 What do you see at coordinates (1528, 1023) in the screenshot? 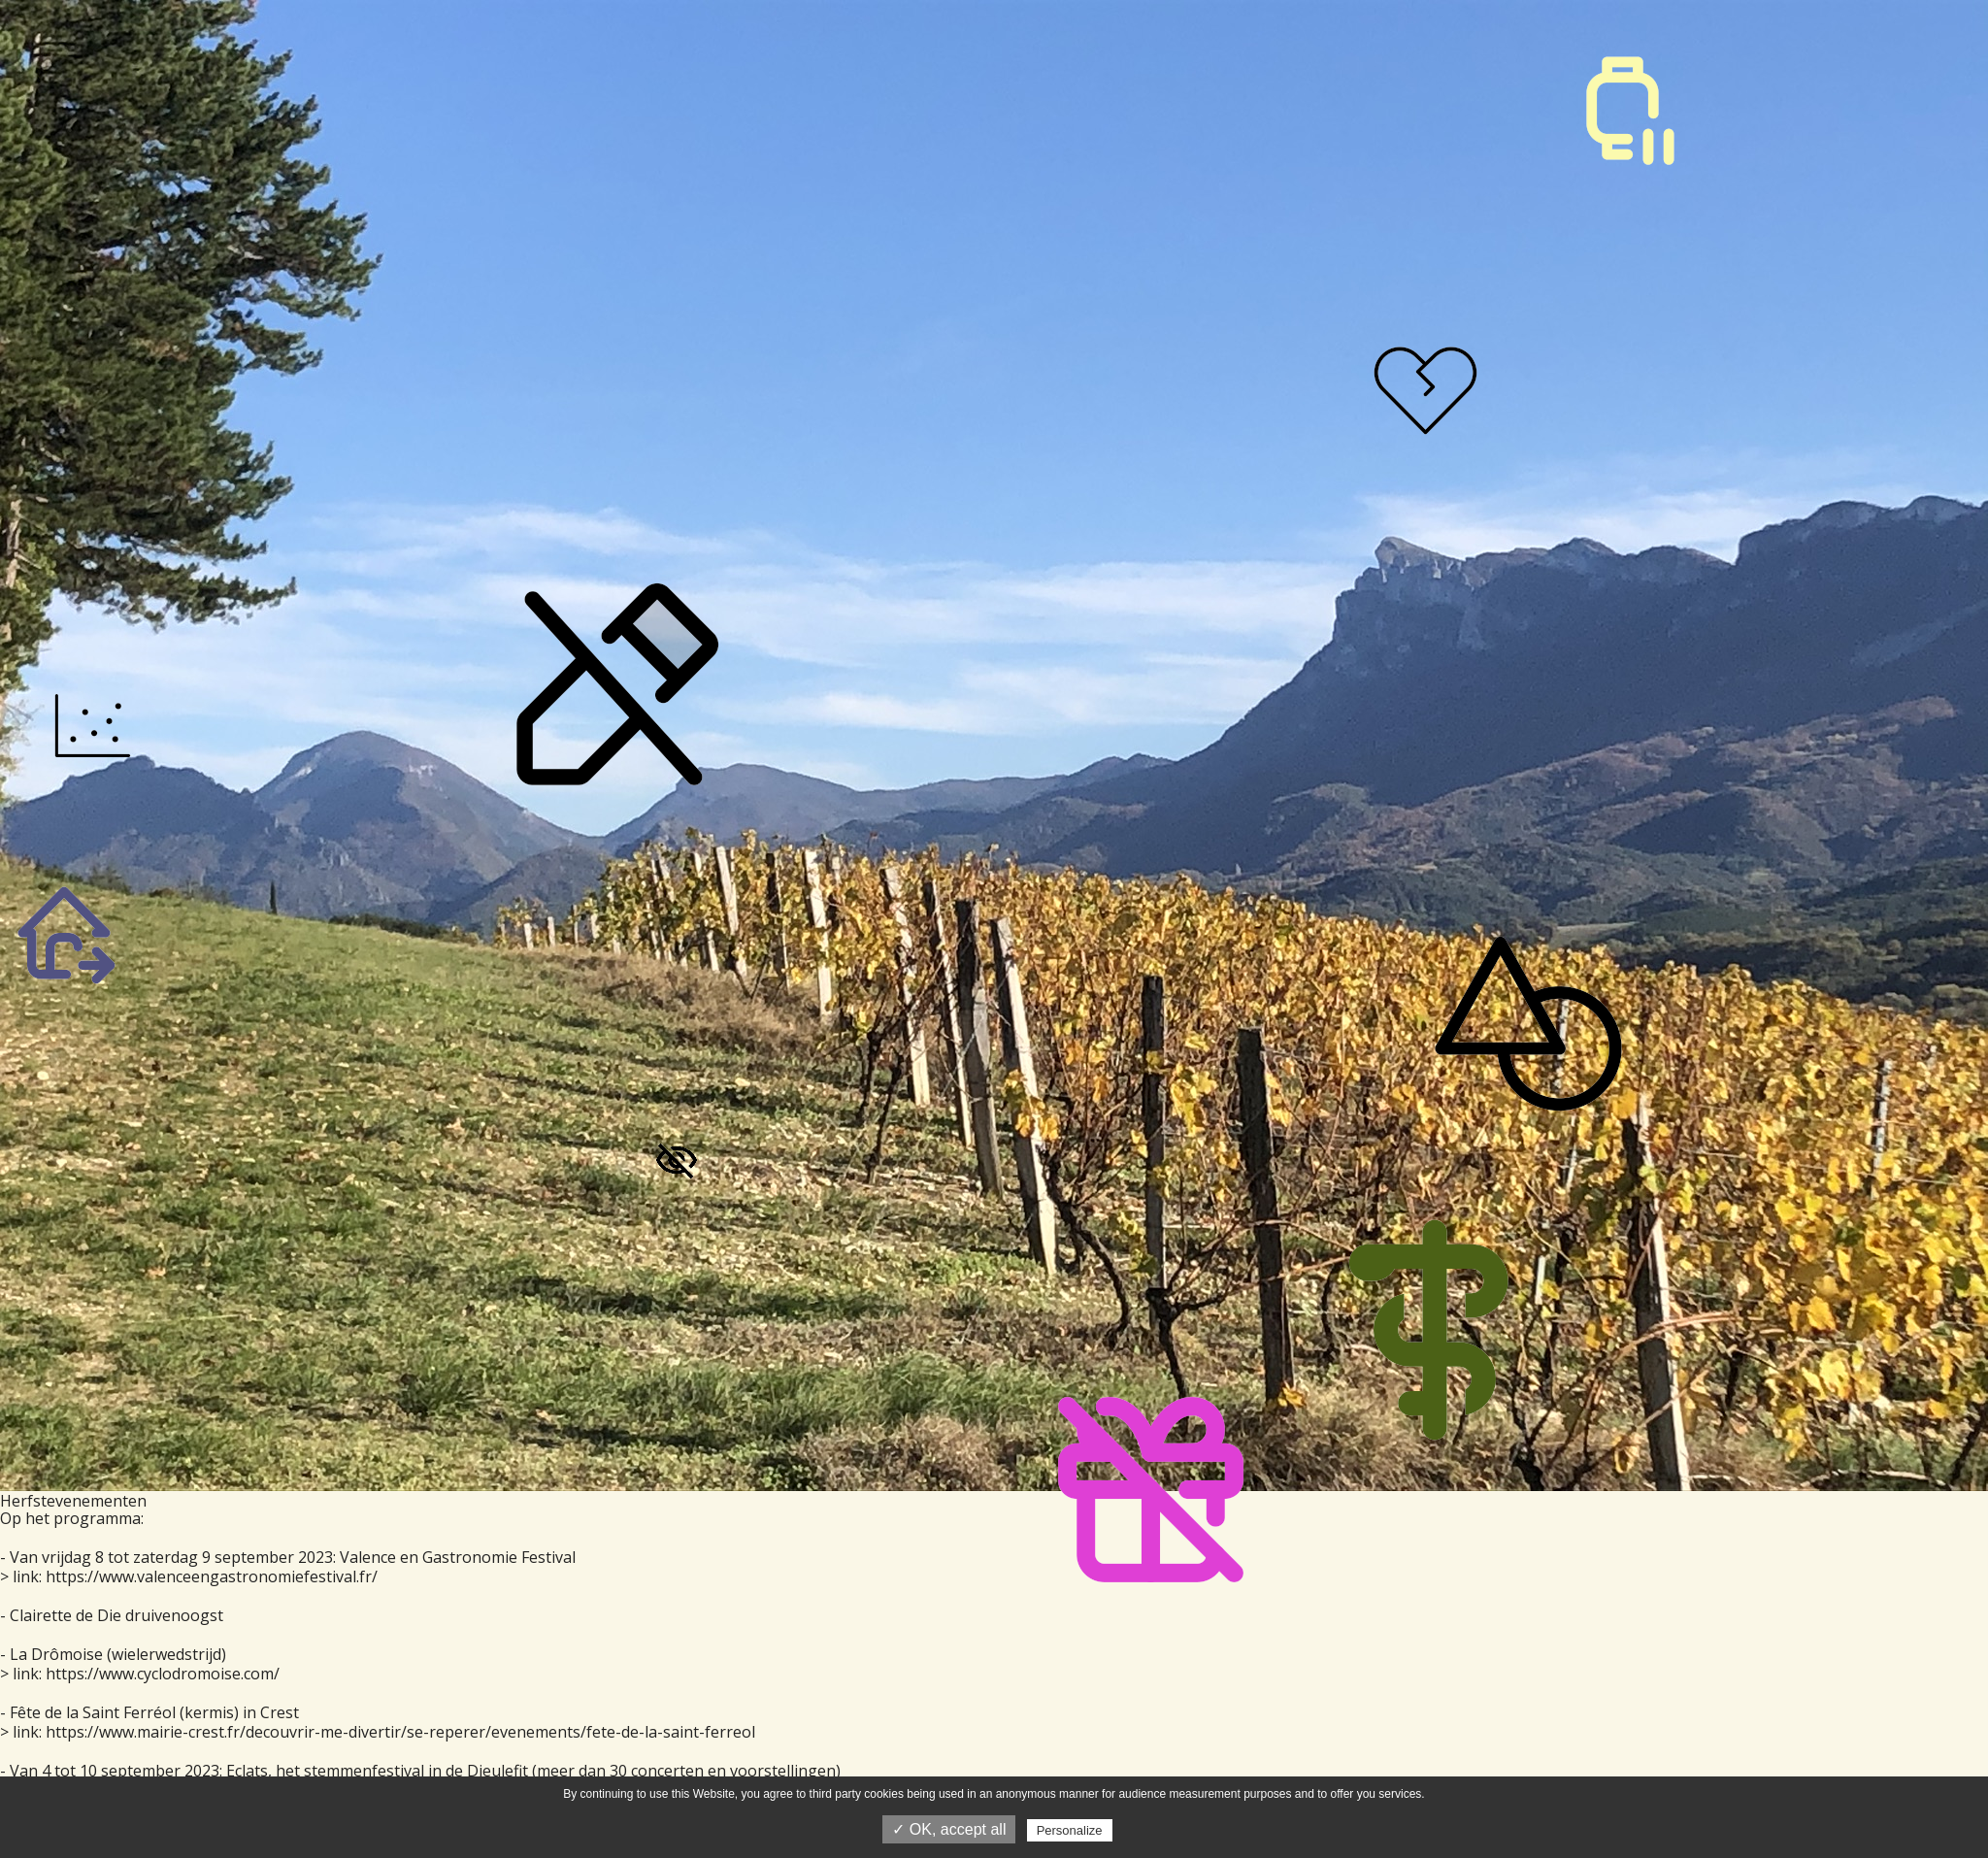
I see `access shape tools or drawing options` at bounding box center [1528, 1023].